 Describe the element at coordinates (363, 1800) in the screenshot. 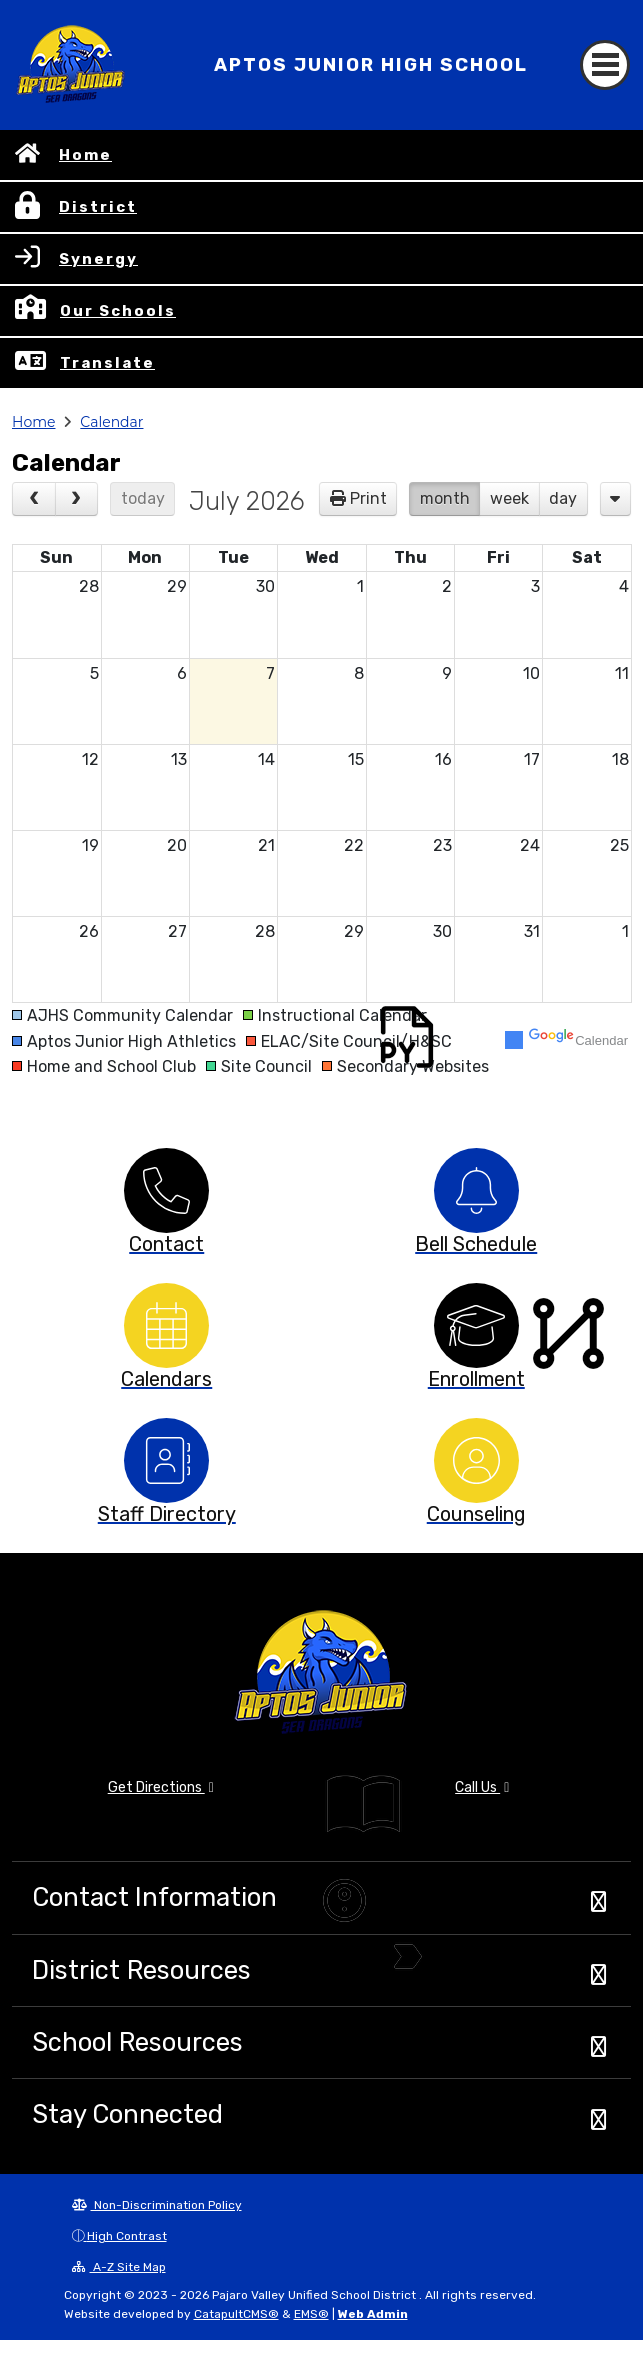

I see `import contacts from address book` at that location.